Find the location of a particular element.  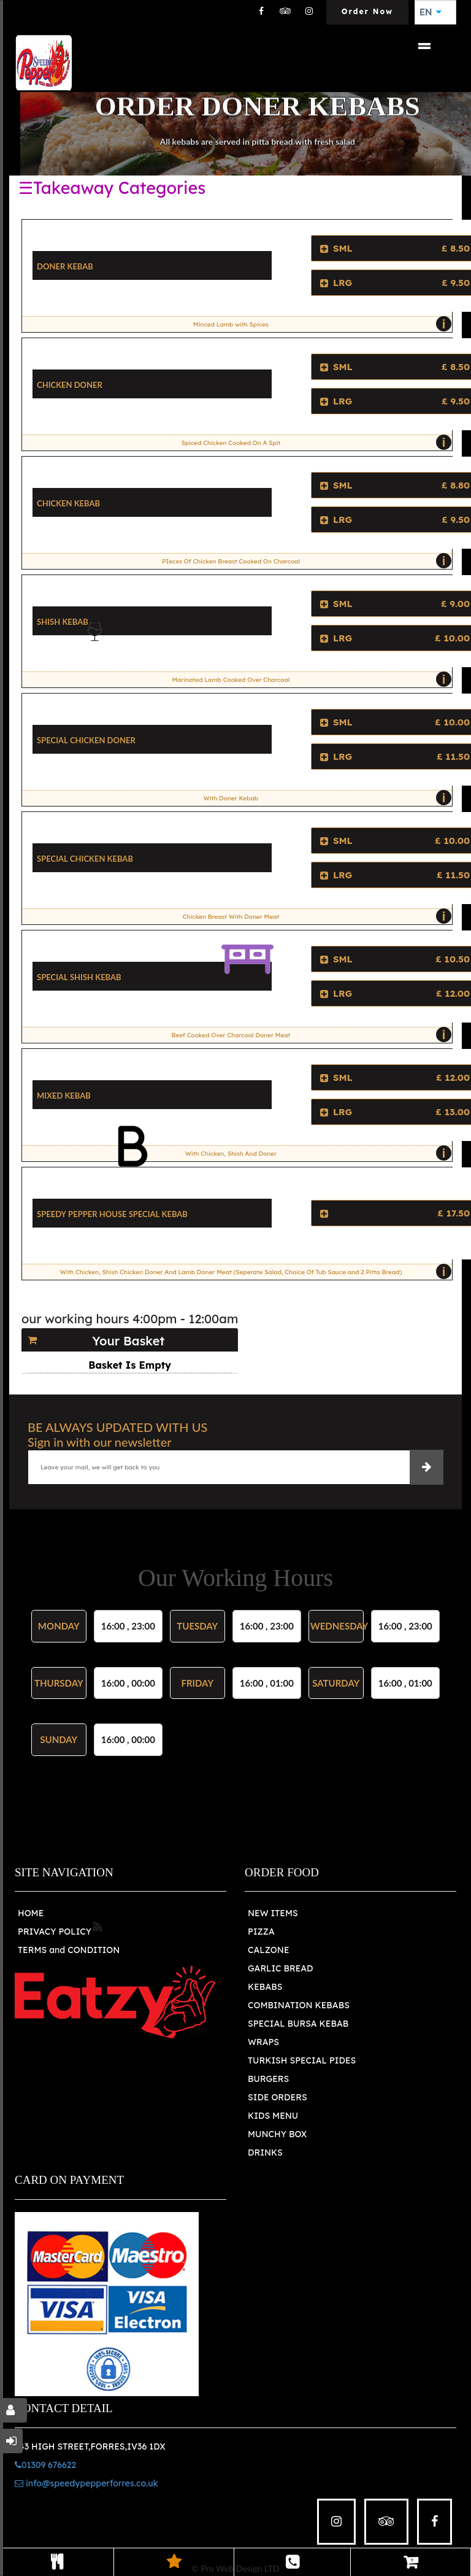

indicates strong connection or low ping is located at coordinates (98, 1927).